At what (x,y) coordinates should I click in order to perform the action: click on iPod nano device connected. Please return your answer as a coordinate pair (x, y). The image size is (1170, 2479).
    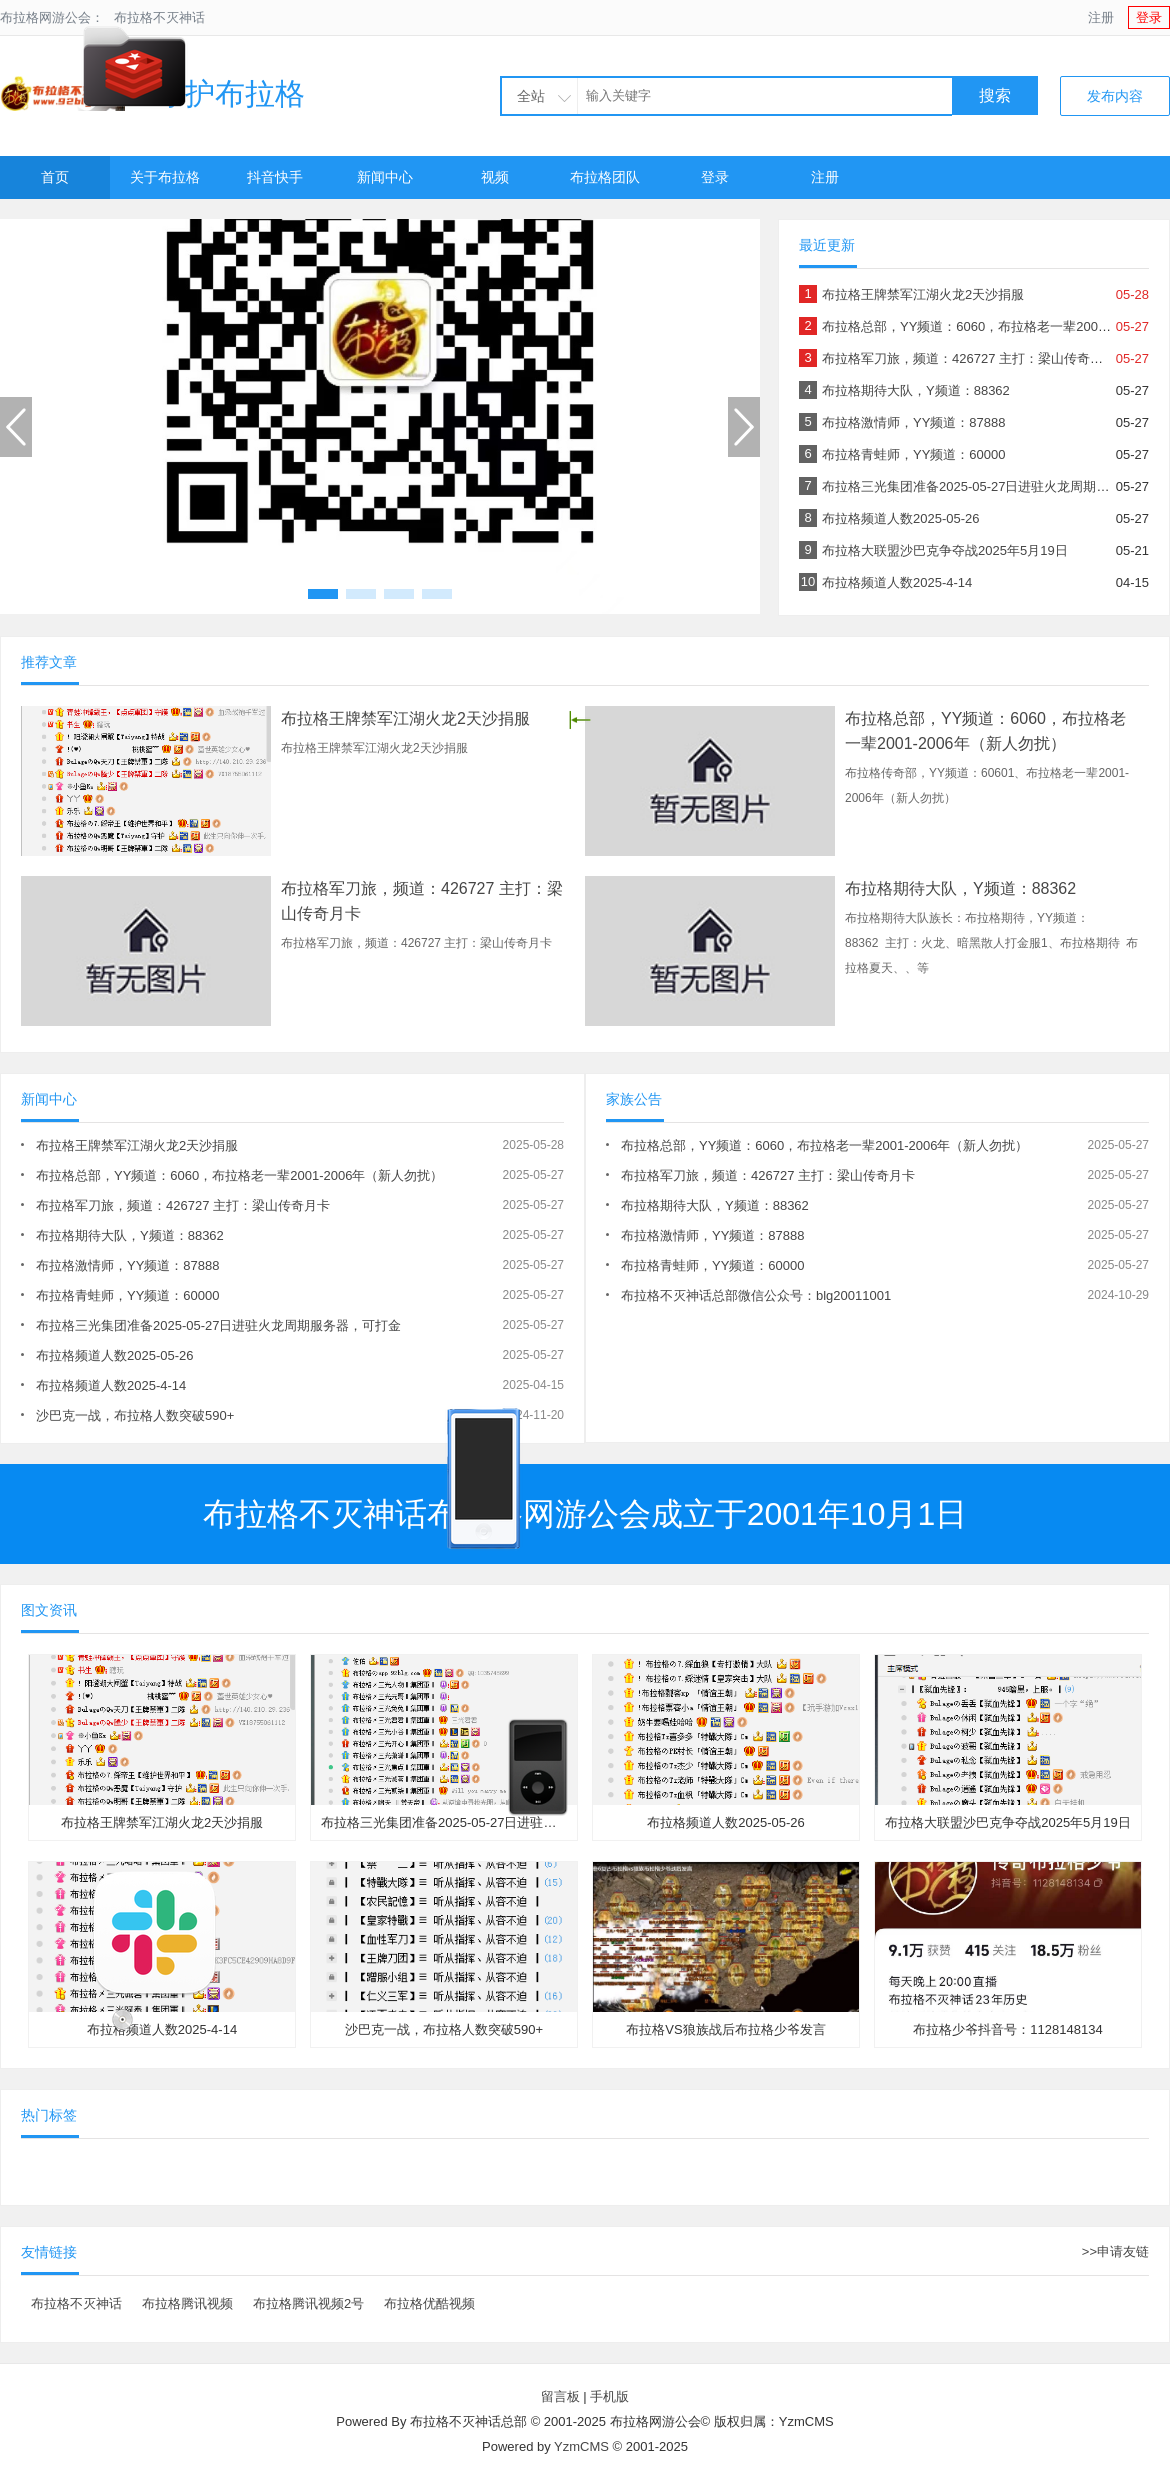
    Looking at the image, I should click on (483, 1478).